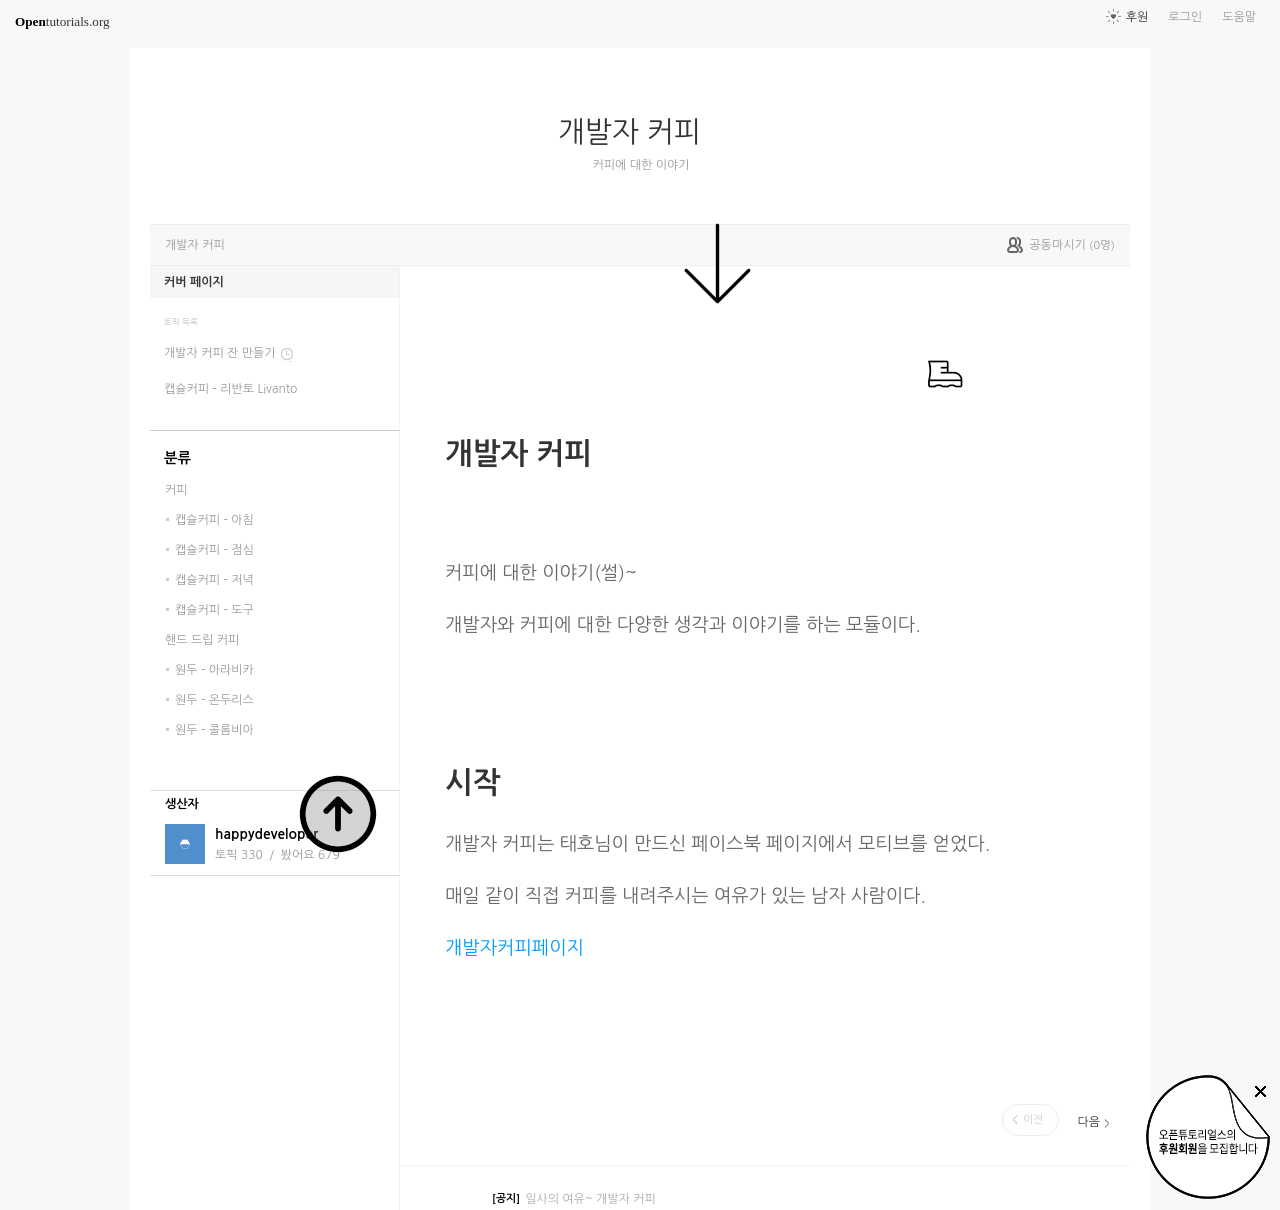 The height and width of the screenshot is (1210, 1280). What do you see at coordinates (338, 814) in the screenshot?
I see `scroll to top of page` at bounding box center [338, 814].